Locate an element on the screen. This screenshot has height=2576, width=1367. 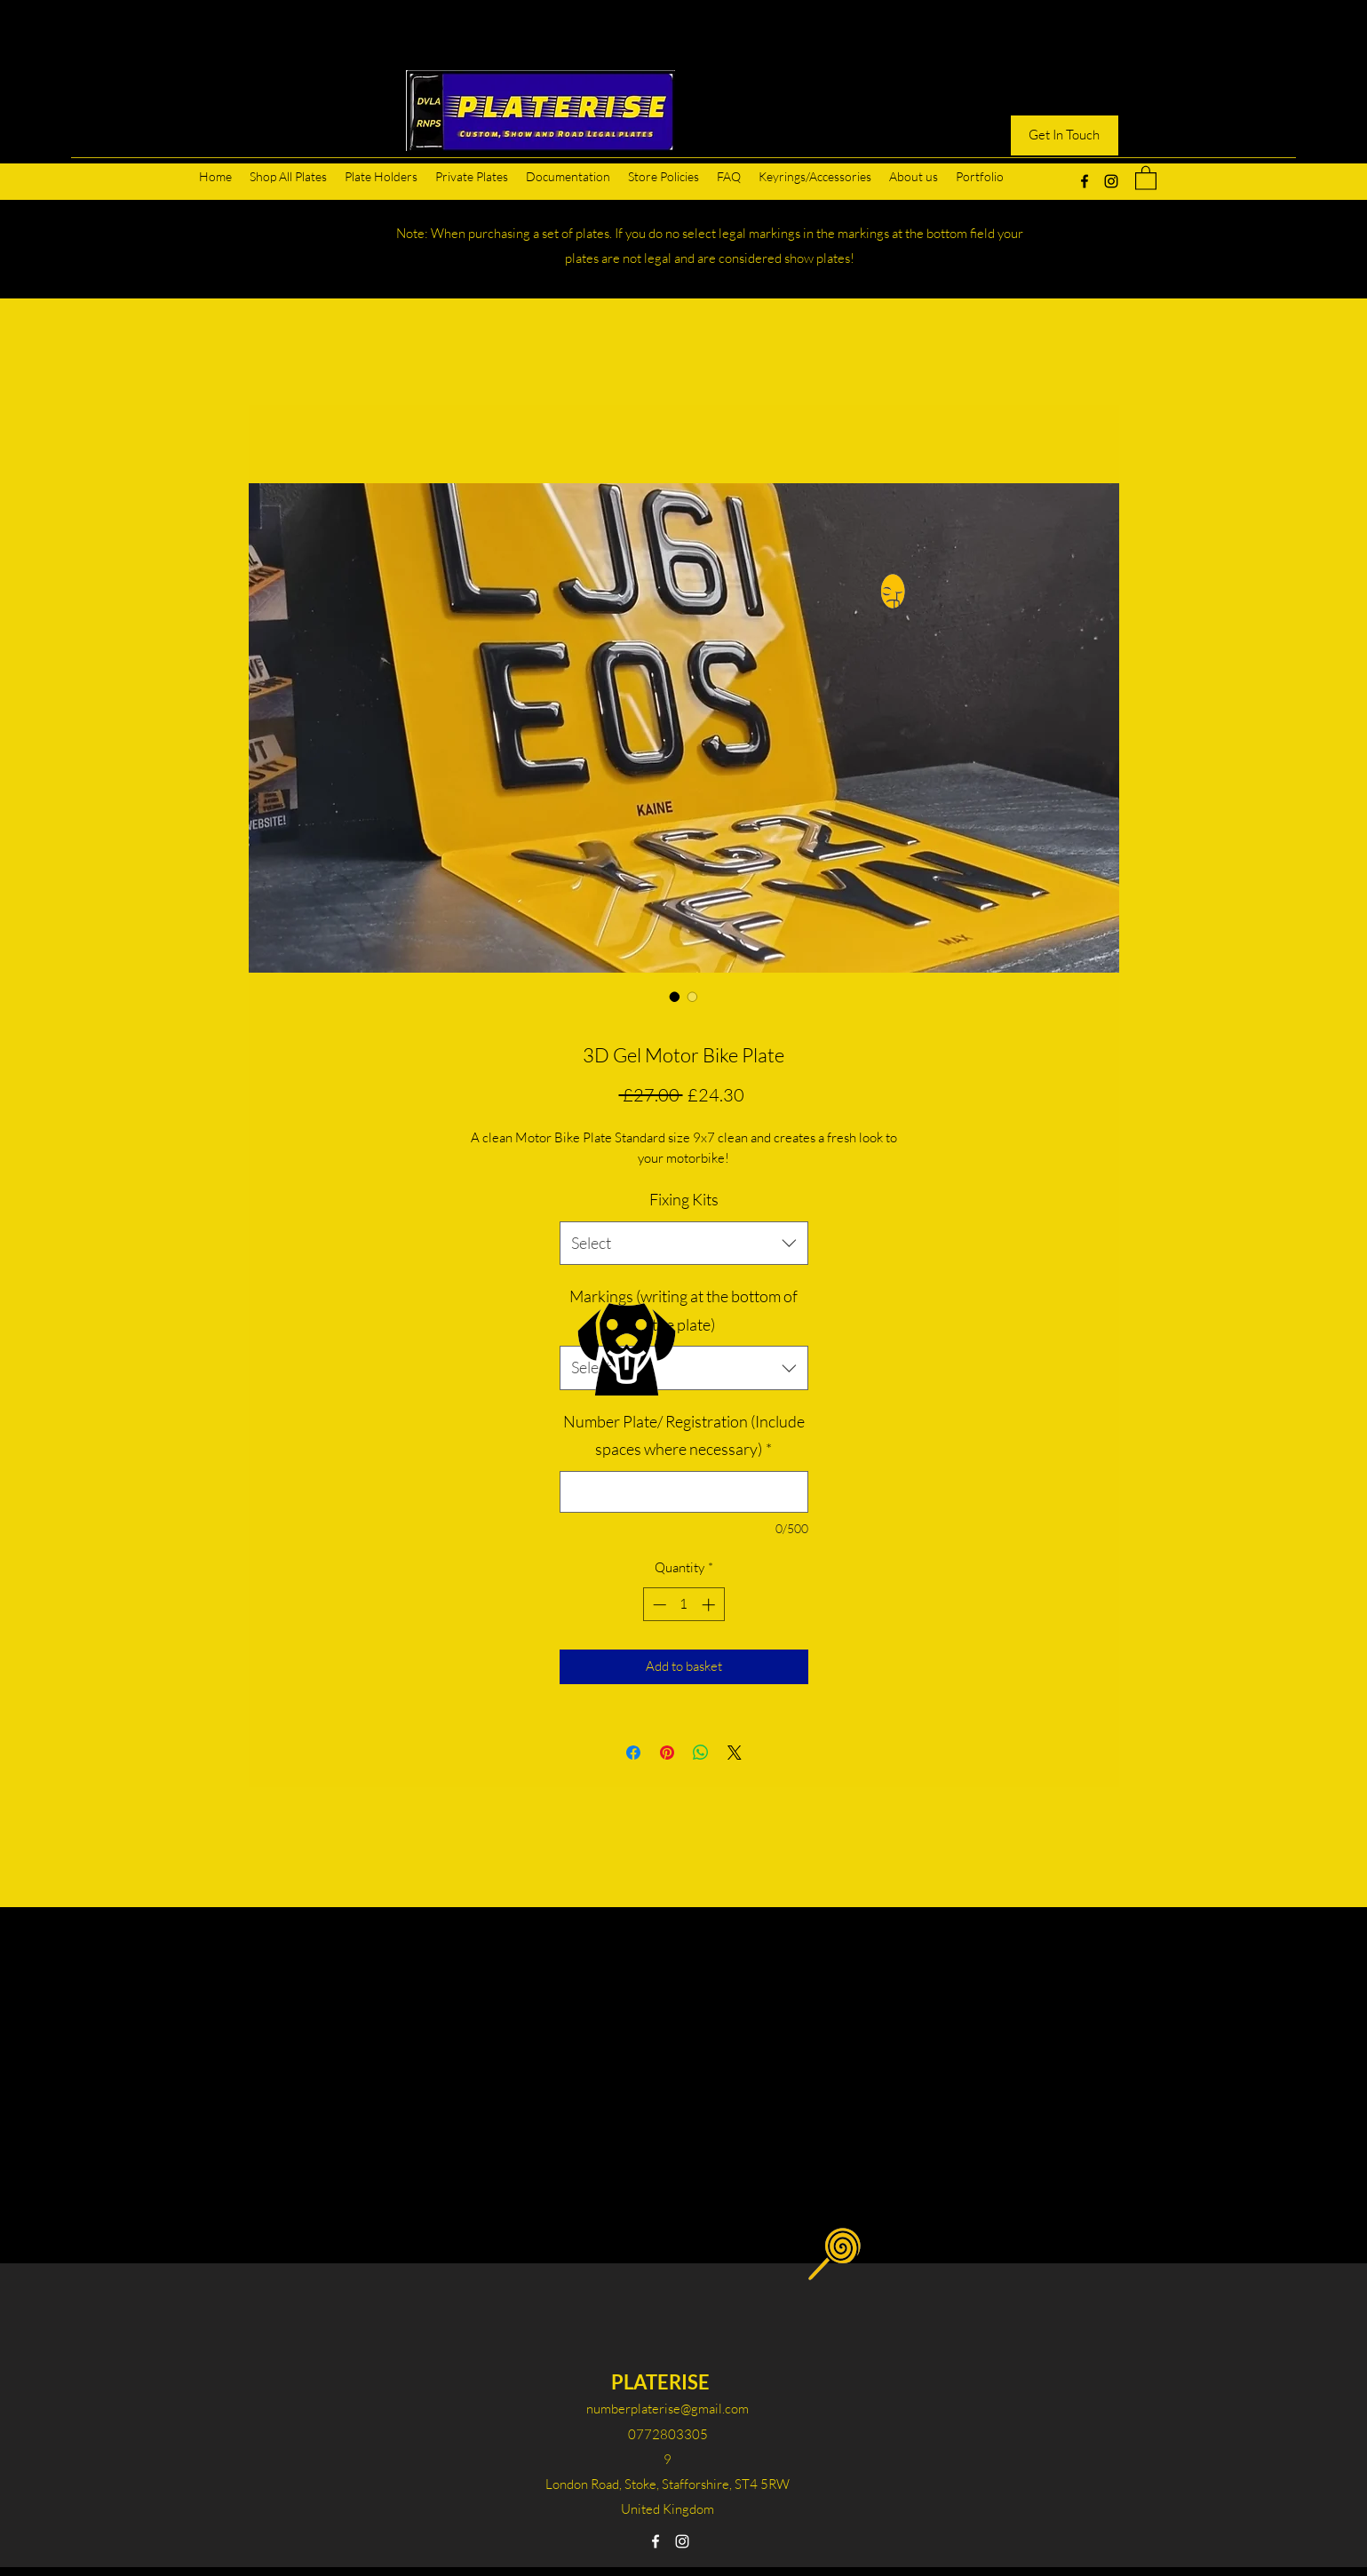
view pet profile or pet-related features is located at coordinates (626, 1347).